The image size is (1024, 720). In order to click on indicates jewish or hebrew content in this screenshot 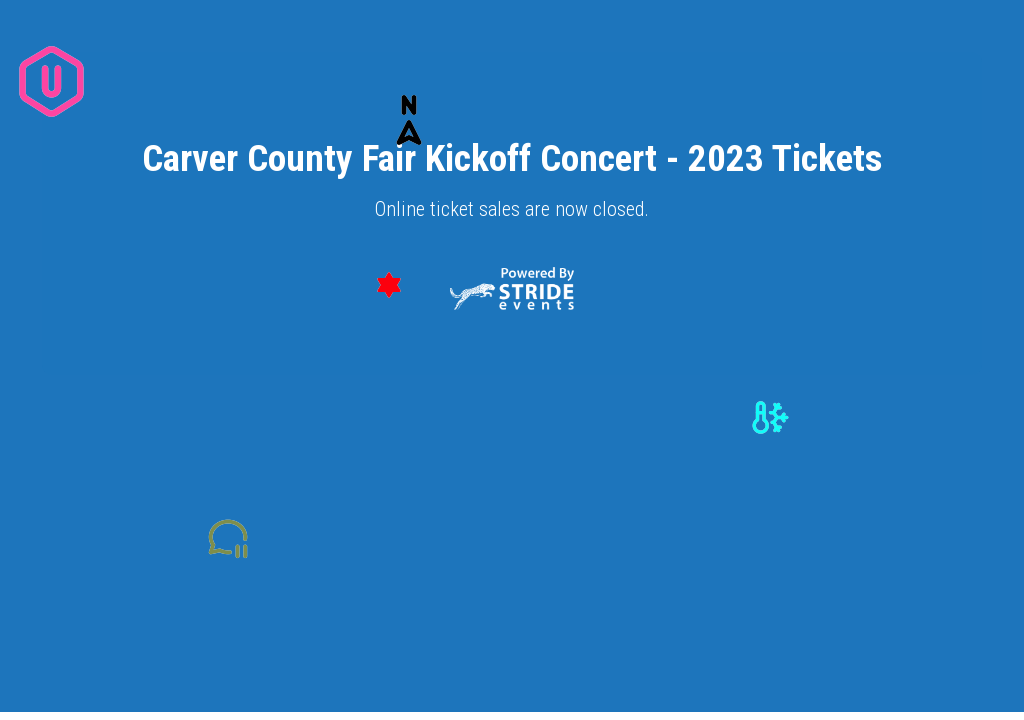, I will do `click(389, 285)`.